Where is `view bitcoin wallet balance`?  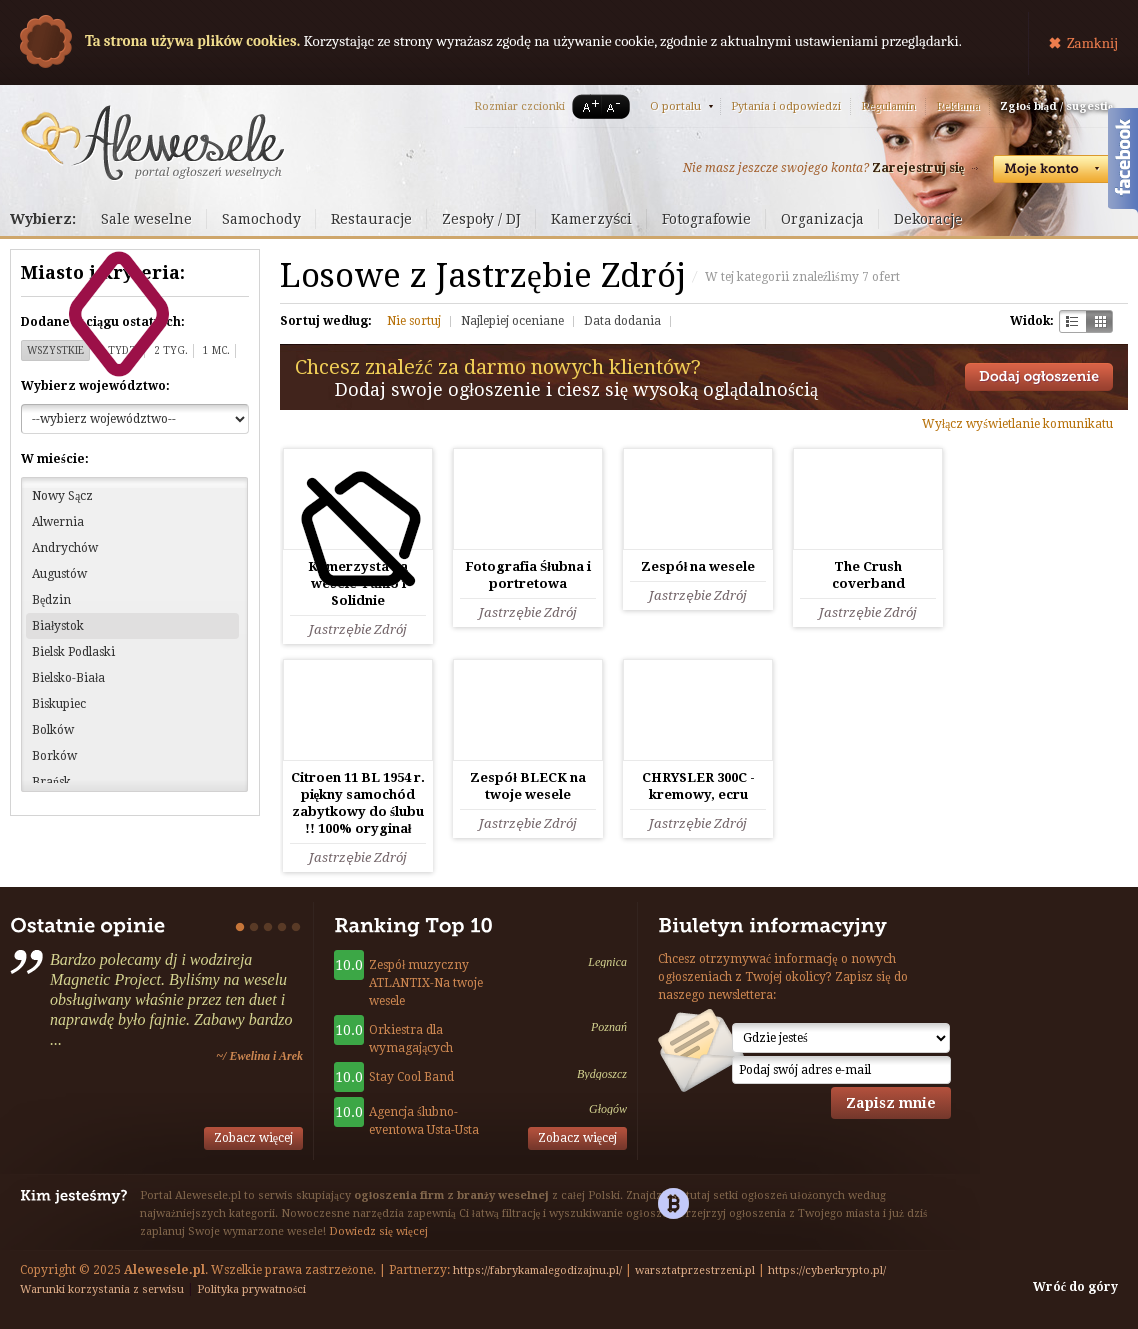 view bitcoin wallet balance is located at coordinates (673, 1203).